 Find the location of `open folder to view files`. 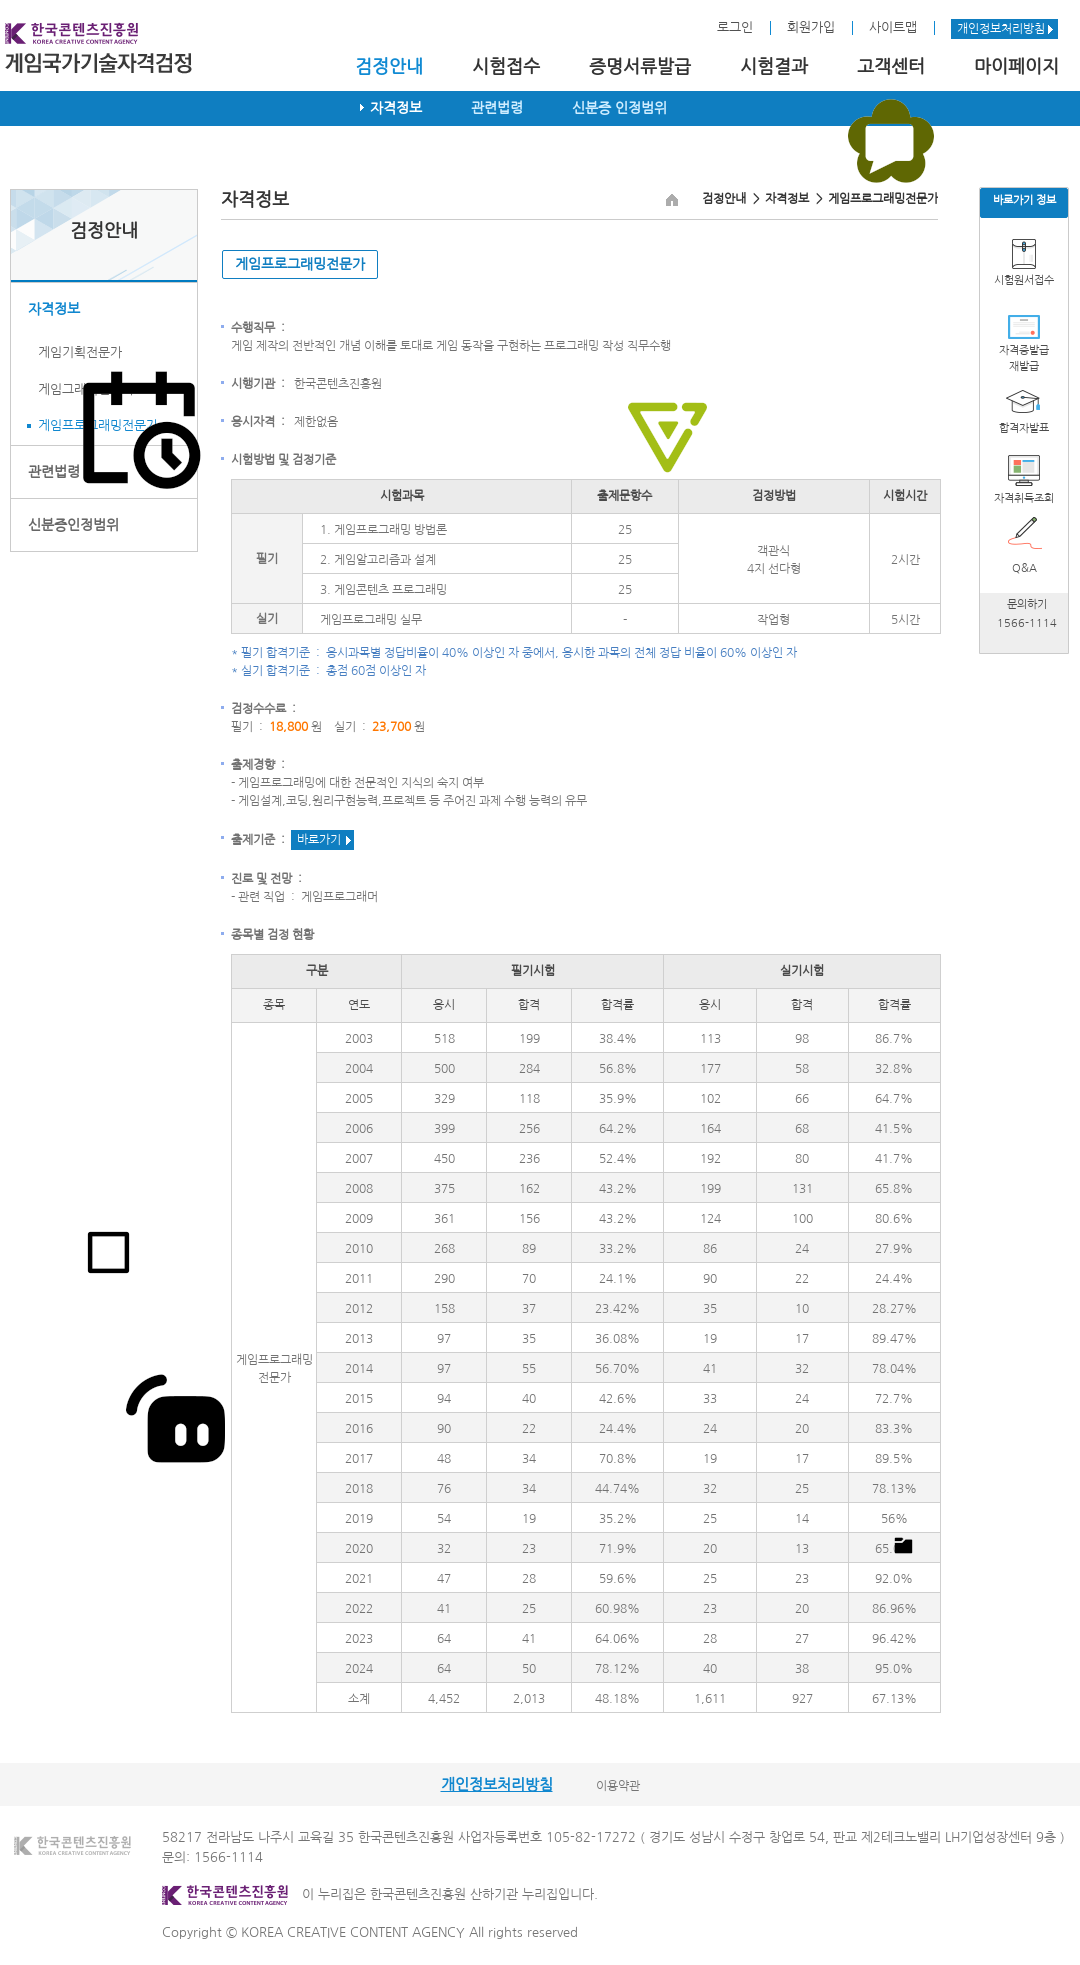

open folder to view files is located at coordinates (903, 1545).